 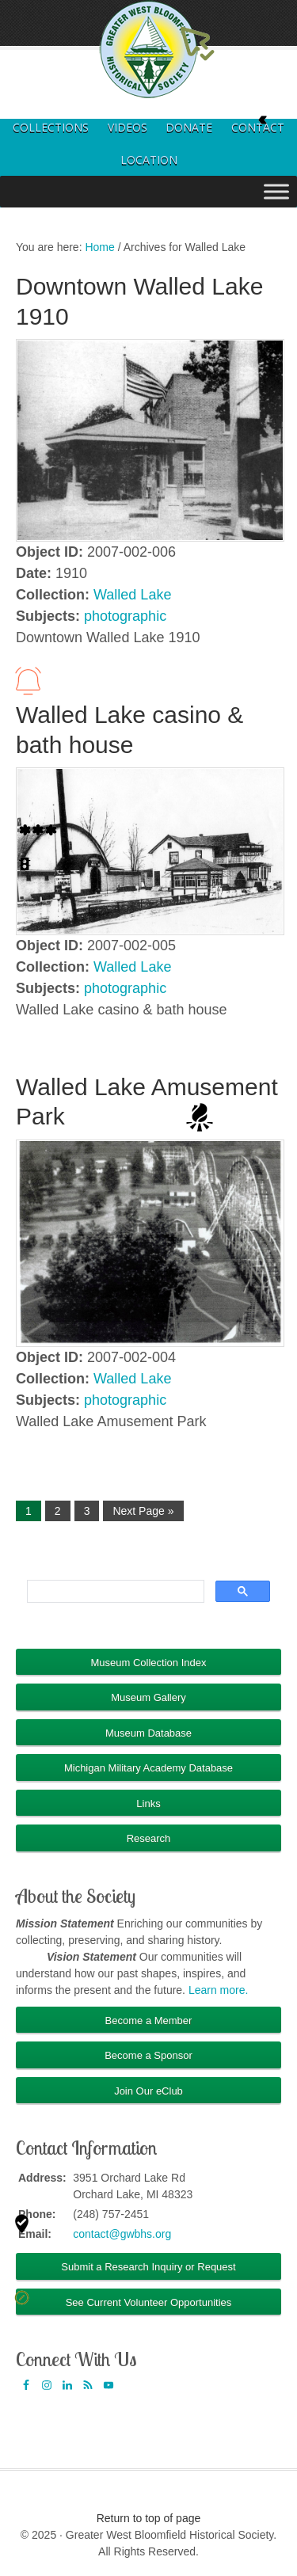 I want to click on confirm or select a location, so click(x=21, y=2224).